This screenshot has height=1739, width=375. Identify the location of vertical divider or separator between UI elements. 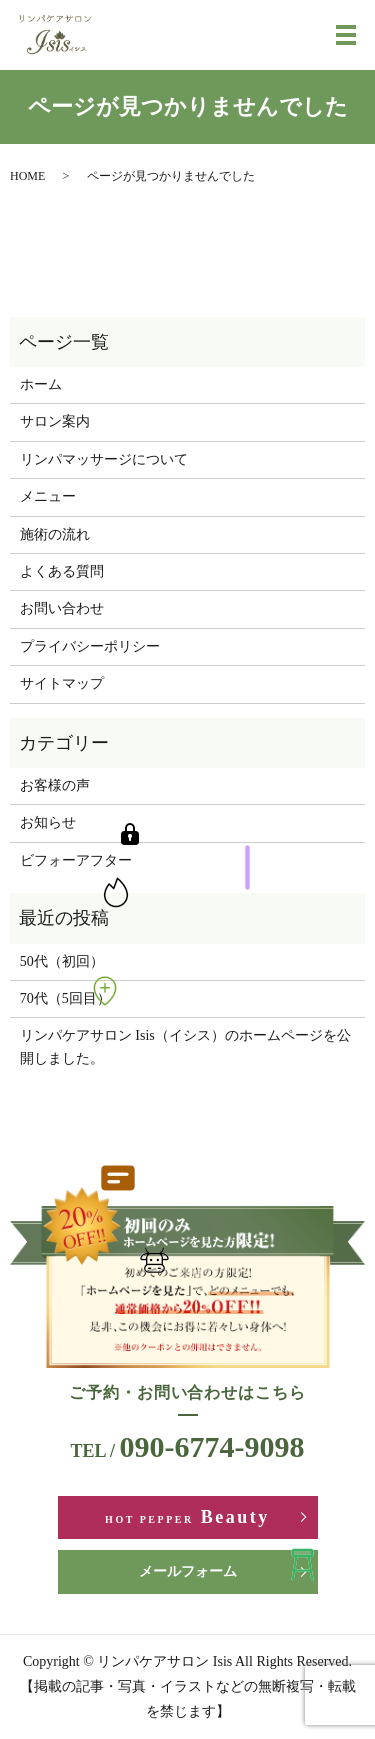
(247, 867).